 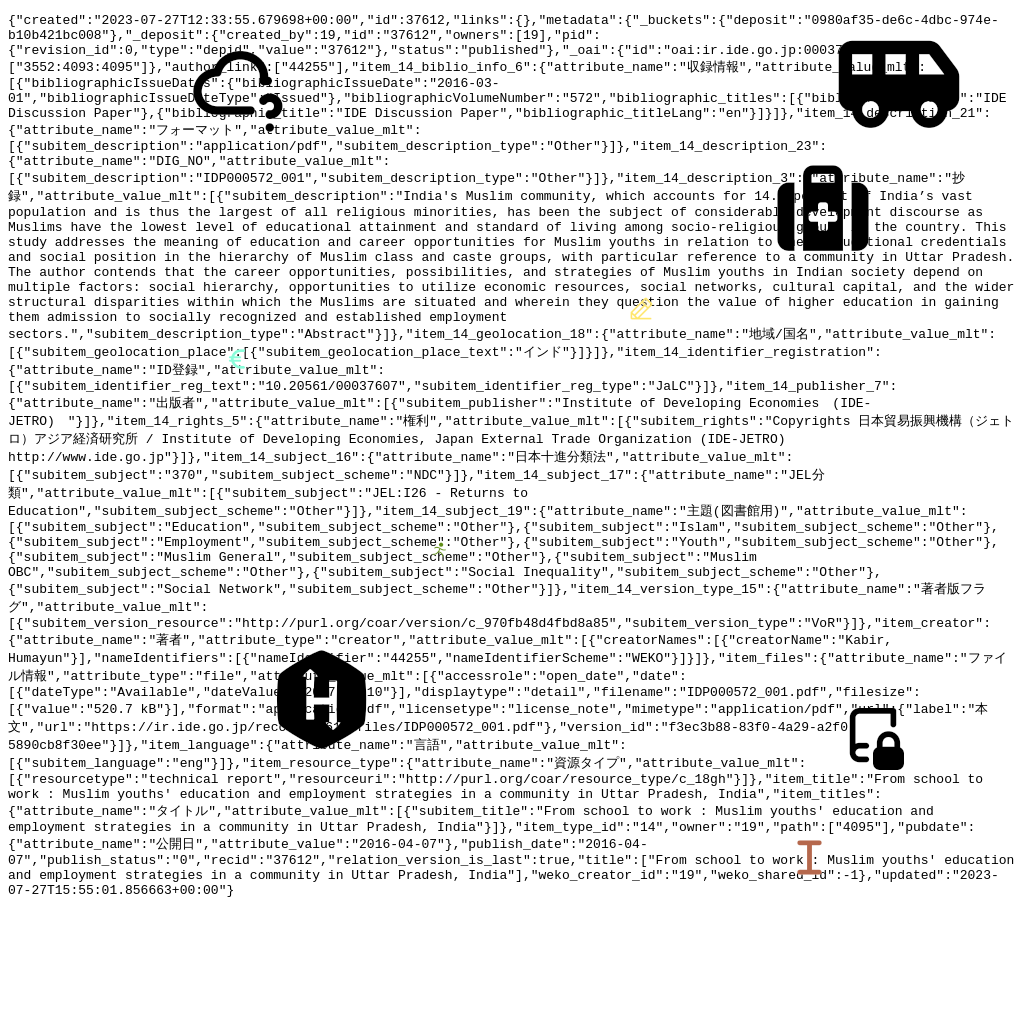 I want to click on start a running or fitness activity, so click(x=439, y=549).